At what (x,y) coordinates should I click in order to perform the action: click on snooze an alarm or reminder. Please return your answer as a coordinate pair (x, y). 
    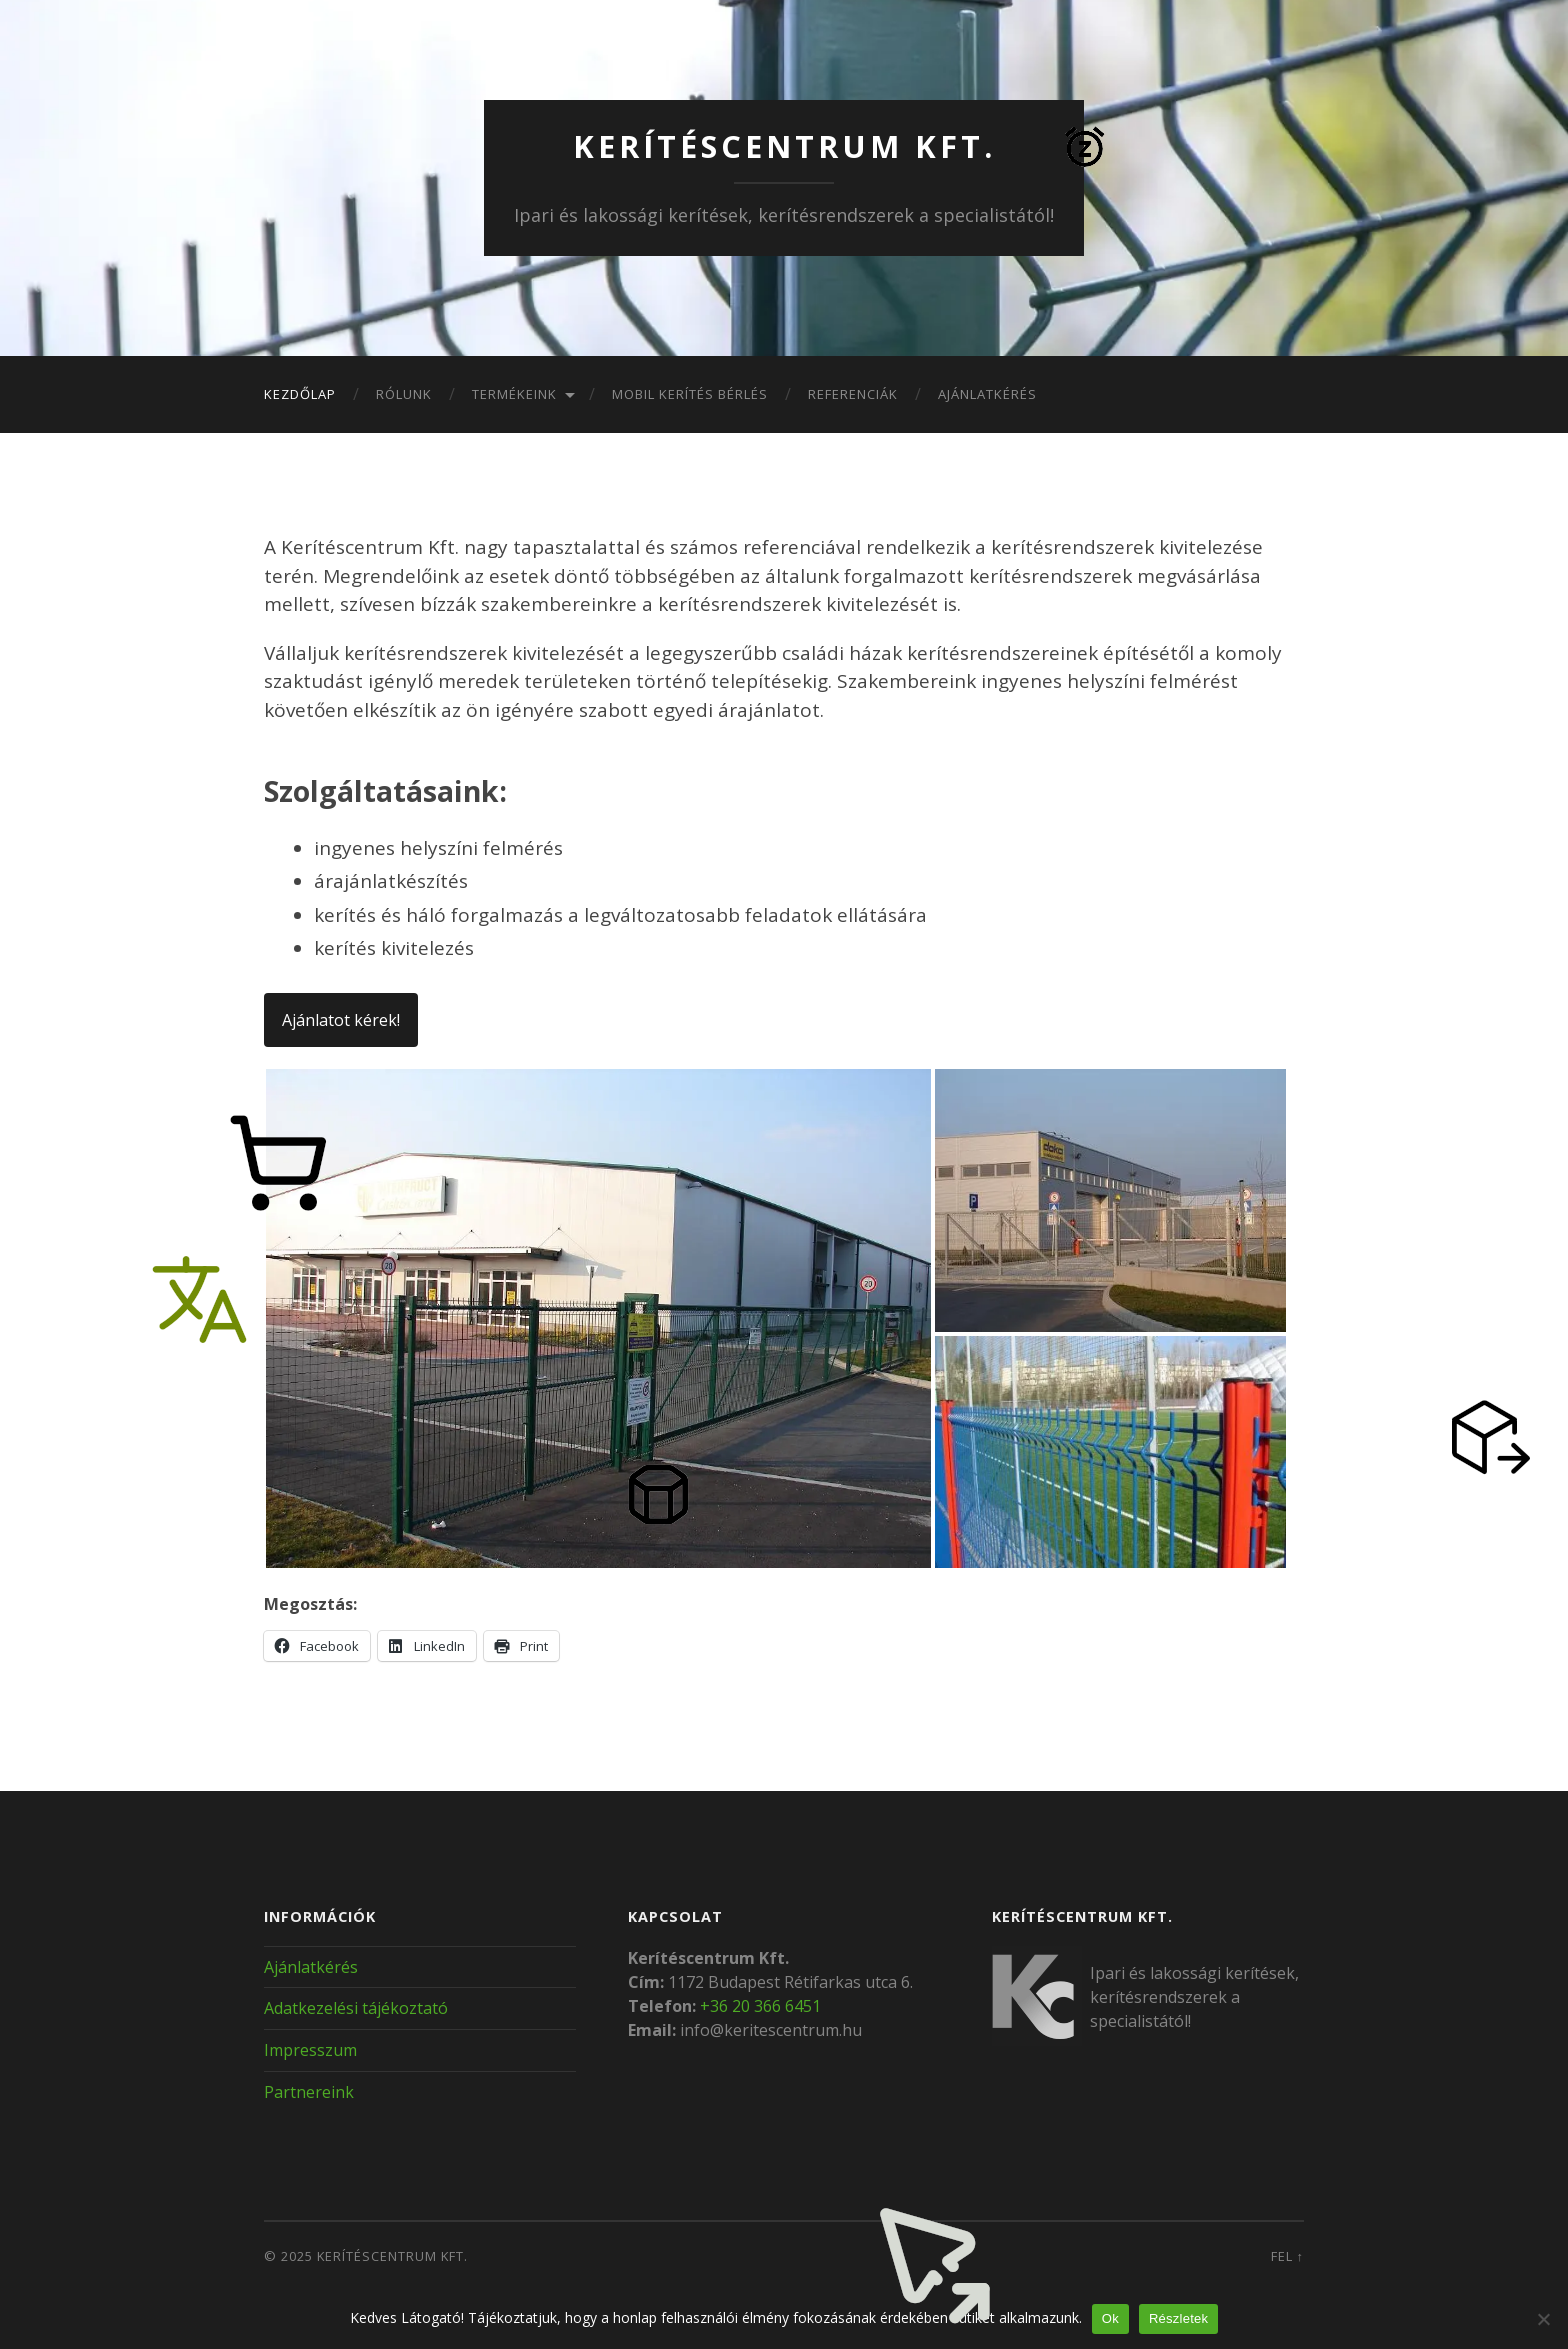
    Looking at the image, I should click on (1085, 147).